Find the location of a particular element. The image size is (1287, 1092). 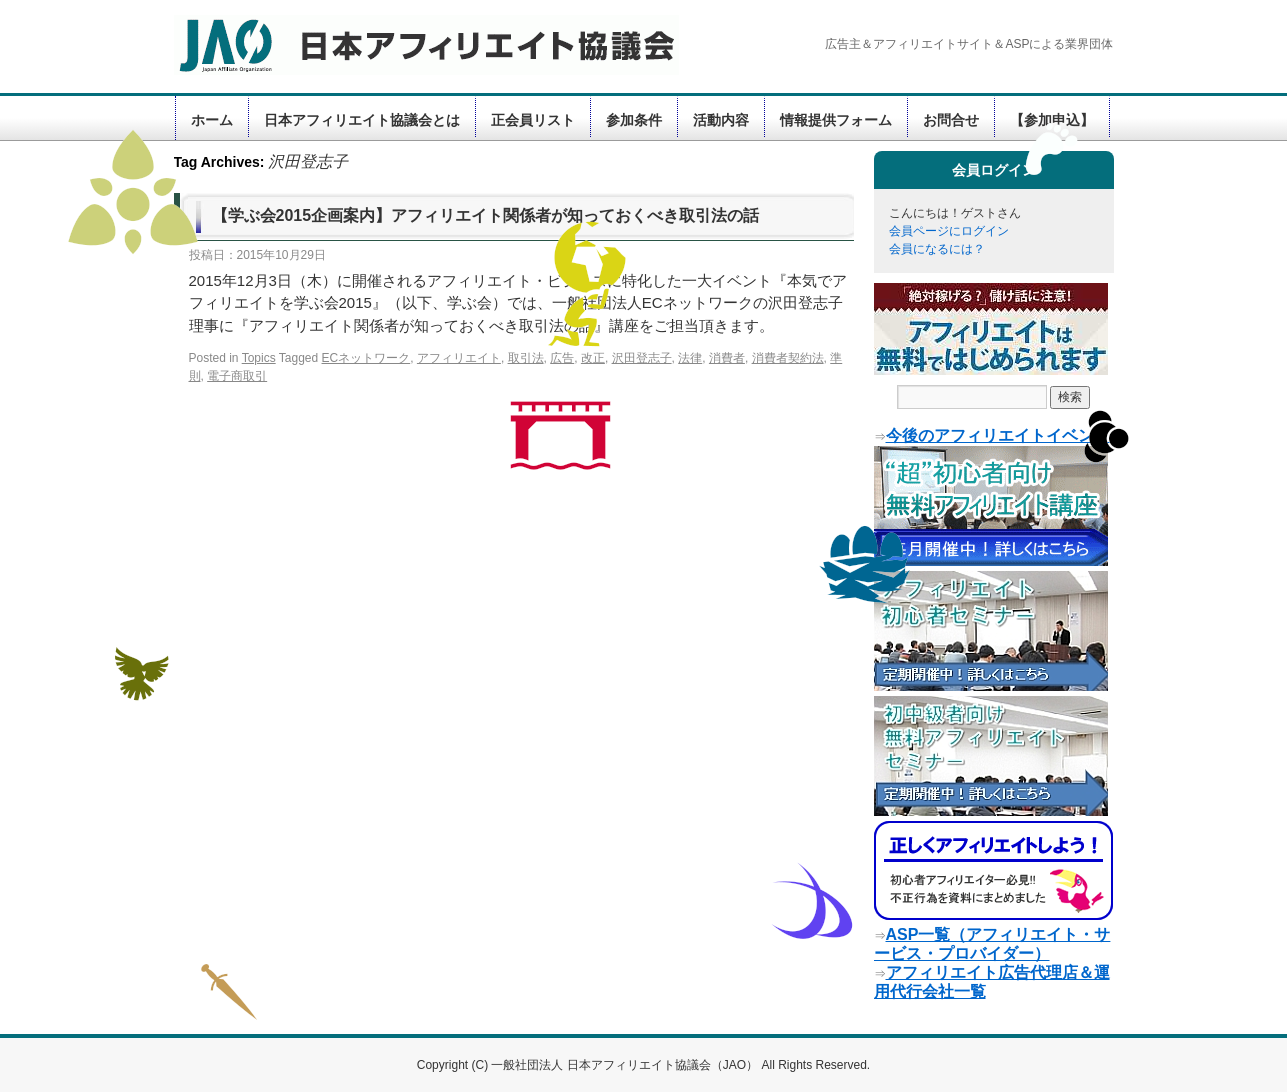

view your savings or nest egg funds is located at coordinates (863, 559).